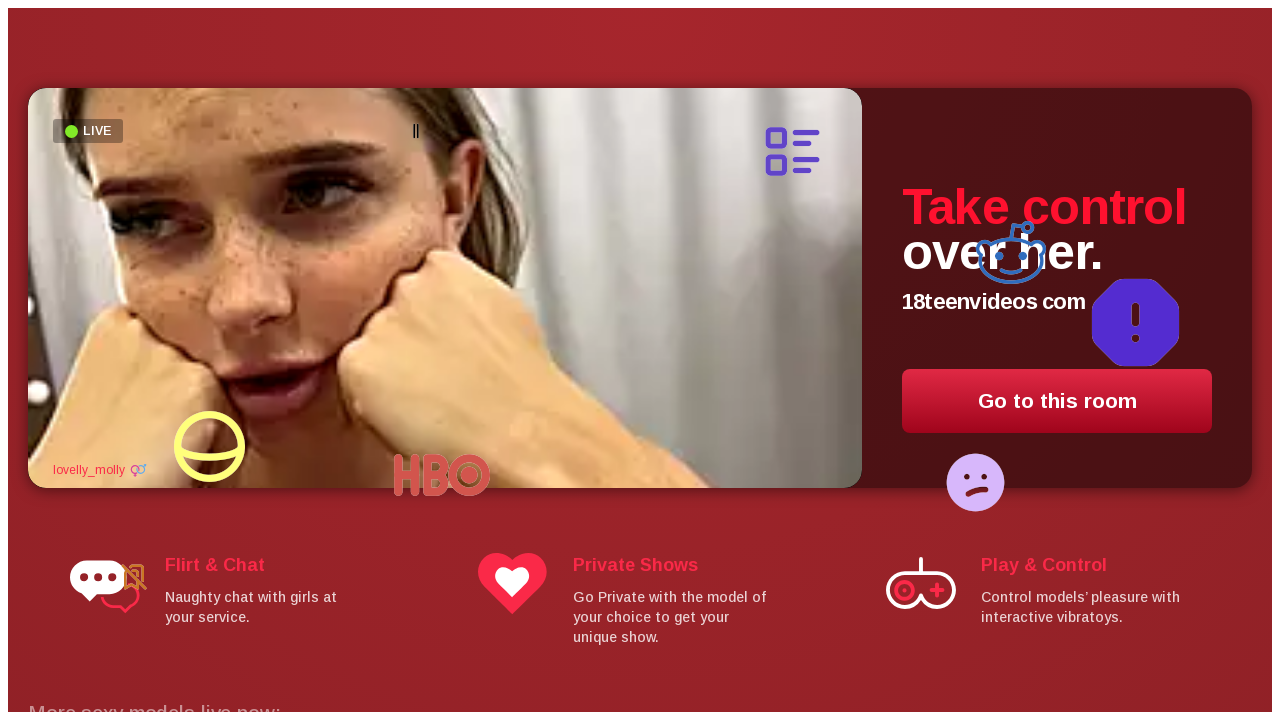 This screenshot has width=1280, height=720. What do you see at coordinates (134, 577) in the screenshot?
I see `bookmarks feature disabled` at bounding box center [134, 577].